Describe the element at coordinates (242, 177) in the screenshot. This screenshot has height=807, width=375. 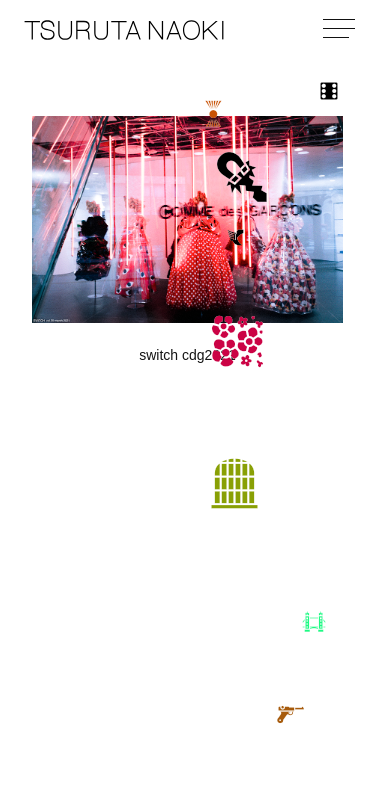
I see `activate magnetic pulse ability` at that location.